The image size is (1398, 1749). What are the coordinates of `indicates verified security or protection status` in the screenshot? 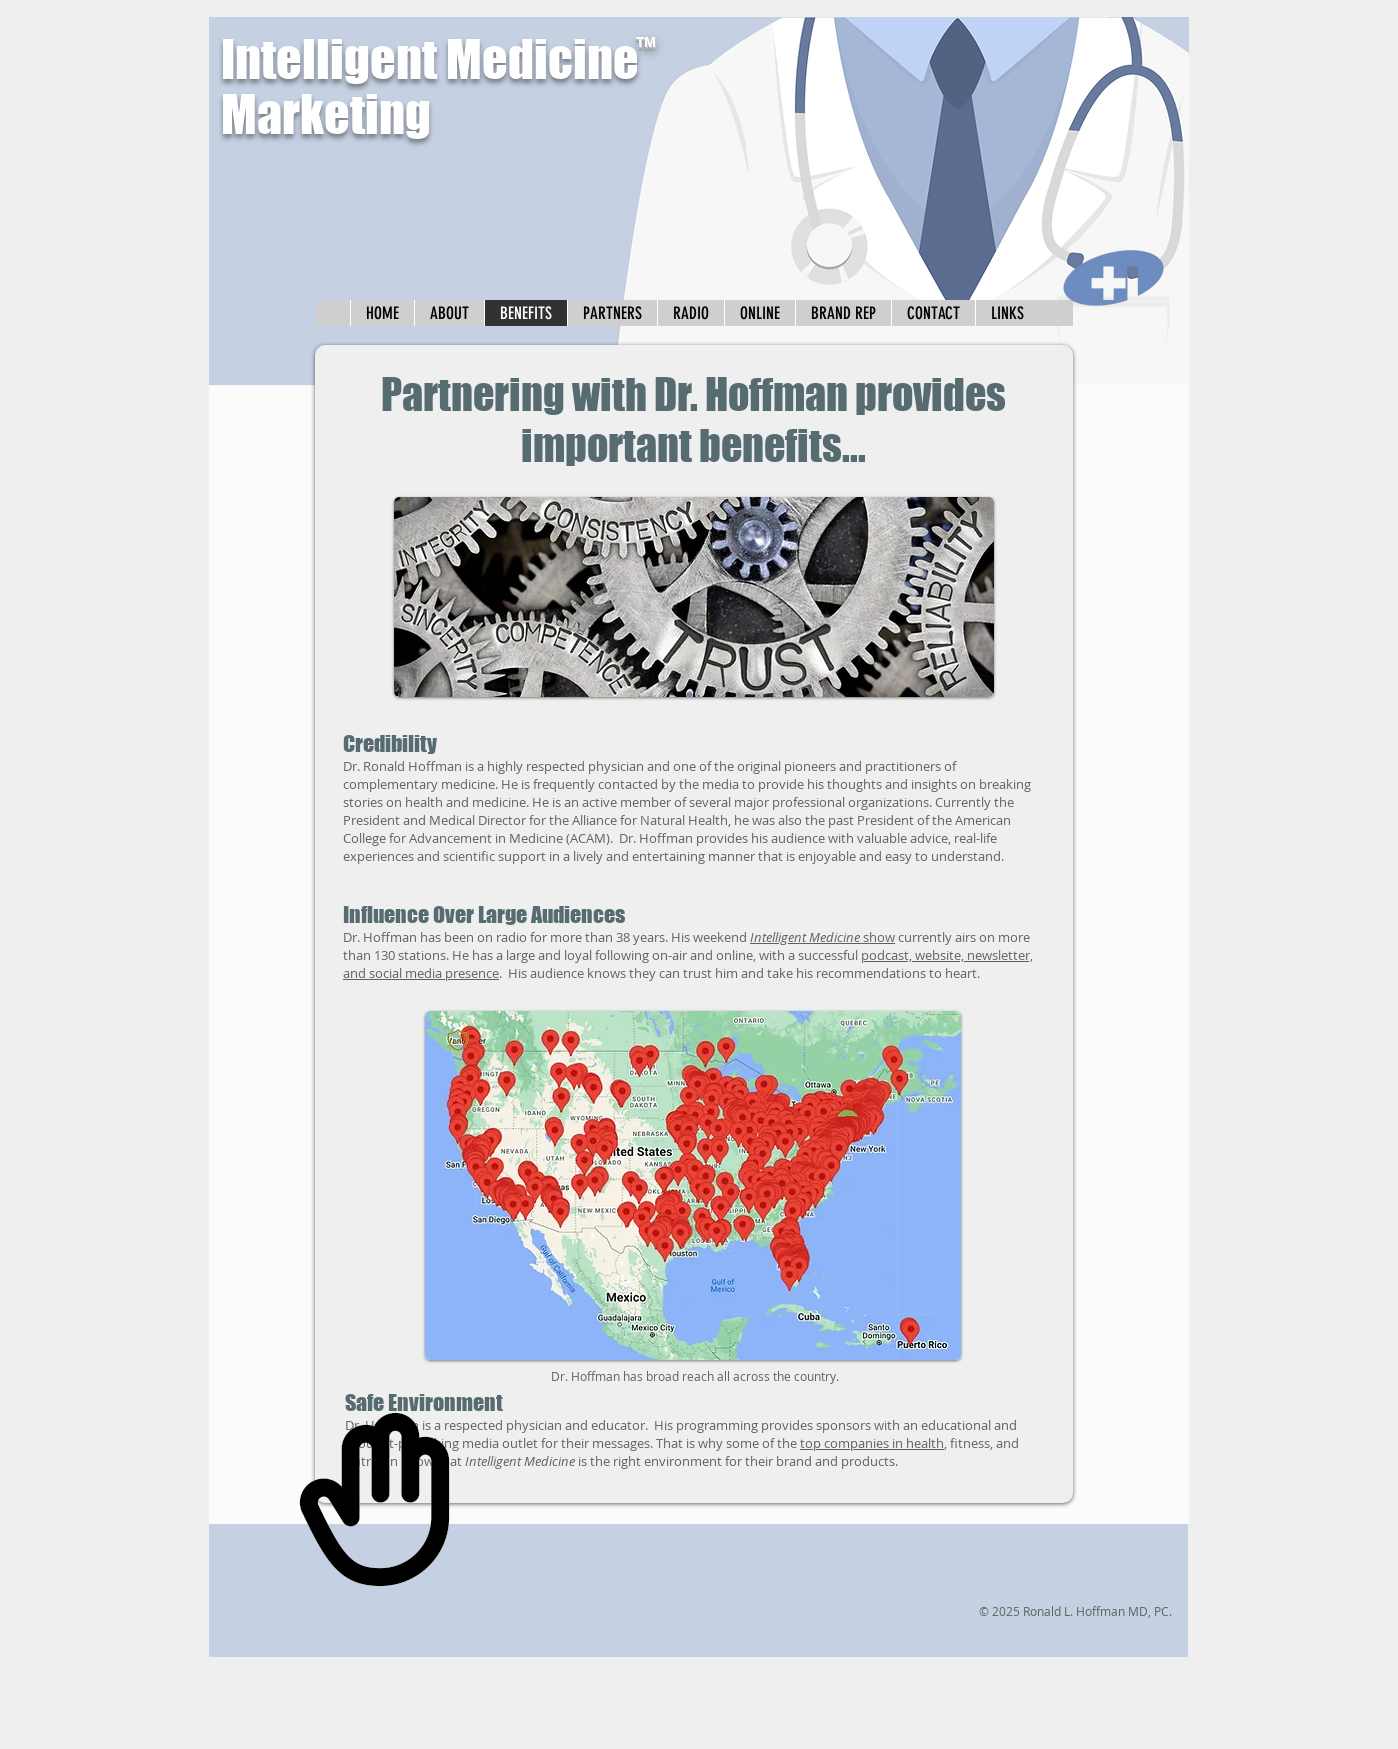 It's located at (458, 1040).